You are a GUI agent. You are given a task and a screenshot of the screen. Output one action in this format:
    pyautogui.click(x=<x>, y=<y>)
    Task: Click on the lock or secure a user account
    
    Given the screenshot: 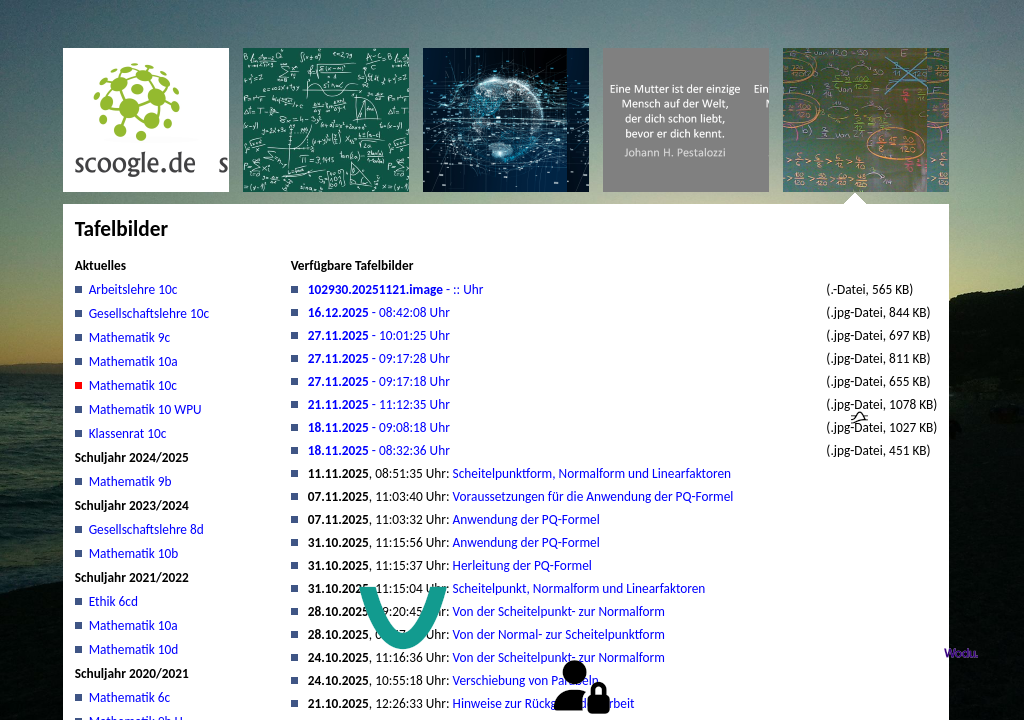 What is the action you would take?
    pyautogui.click(x=581, y=685)
    